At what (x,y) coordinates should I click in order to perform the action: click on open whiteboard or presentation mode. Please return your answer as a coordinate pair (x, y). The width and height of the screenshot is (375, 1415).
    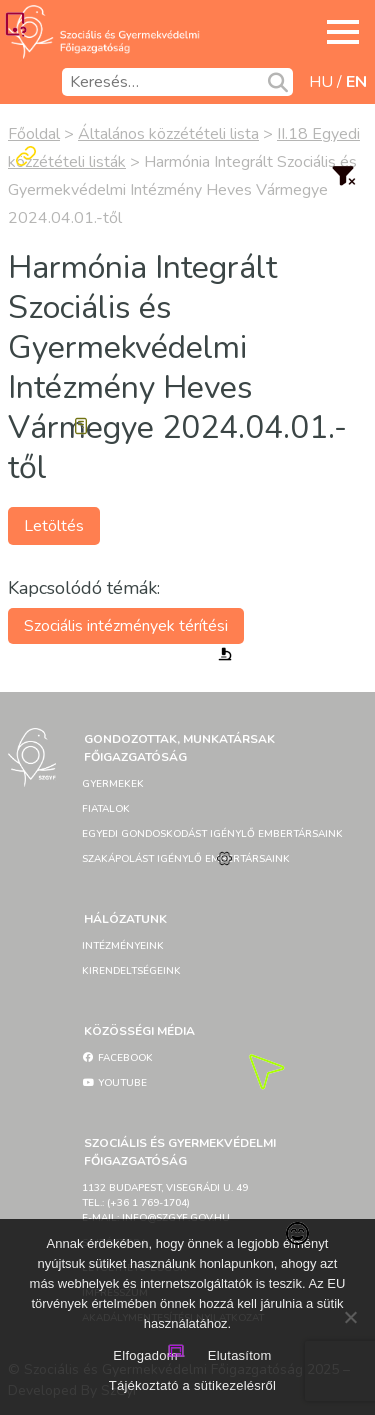
    Looking at the image, I should click on (176, 1351).